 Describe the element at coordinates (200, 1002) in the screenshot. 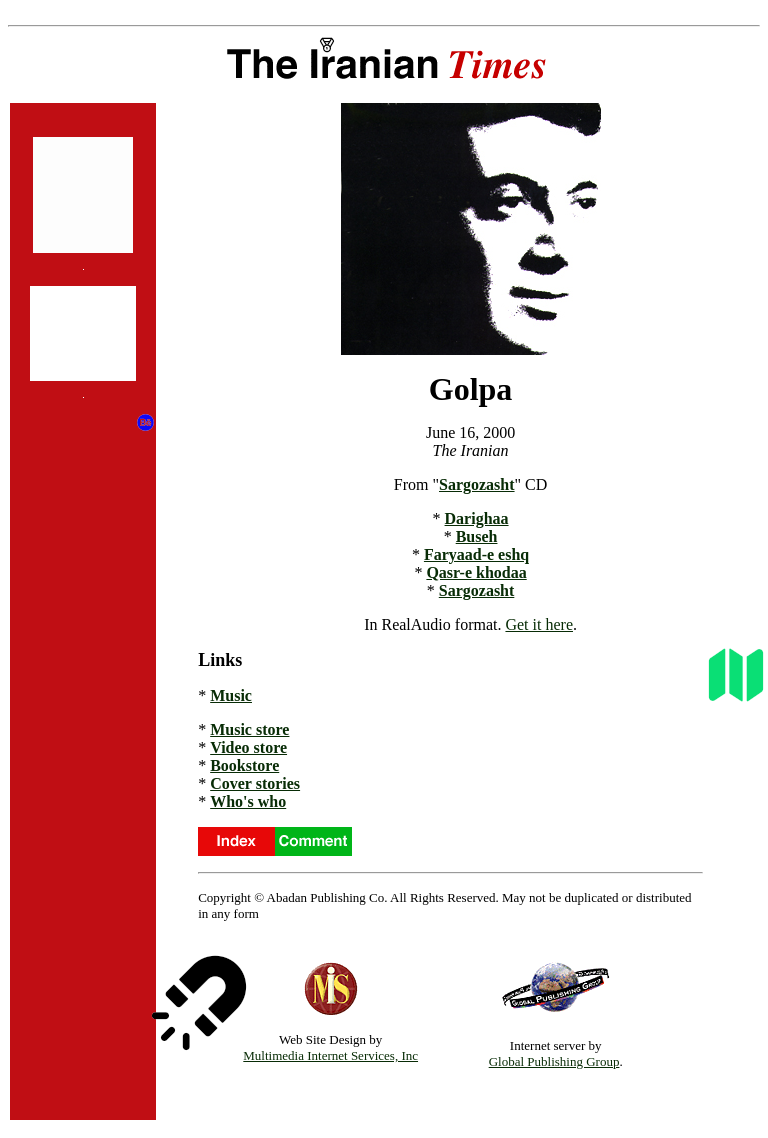

I see `attract or pull related items together` at that location.